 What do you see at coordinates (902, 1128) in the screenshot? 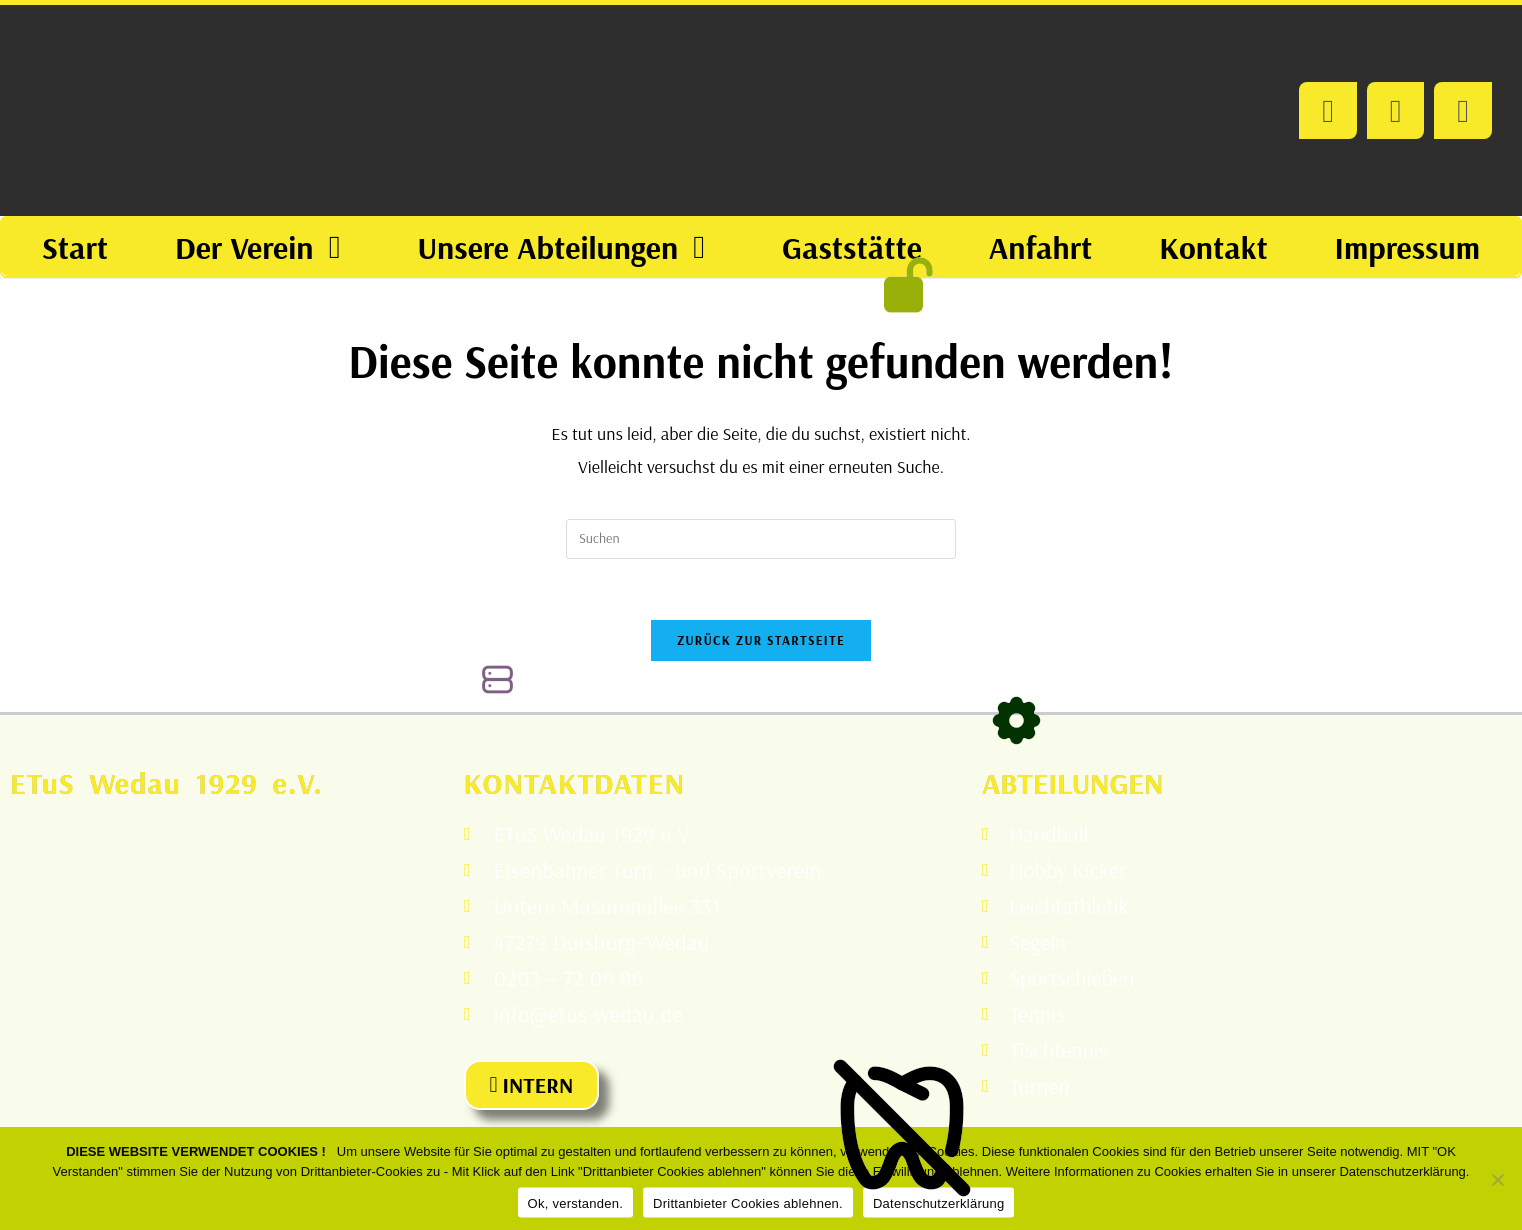
I see `dental services unavailable` at bounding box center [902, 1128].